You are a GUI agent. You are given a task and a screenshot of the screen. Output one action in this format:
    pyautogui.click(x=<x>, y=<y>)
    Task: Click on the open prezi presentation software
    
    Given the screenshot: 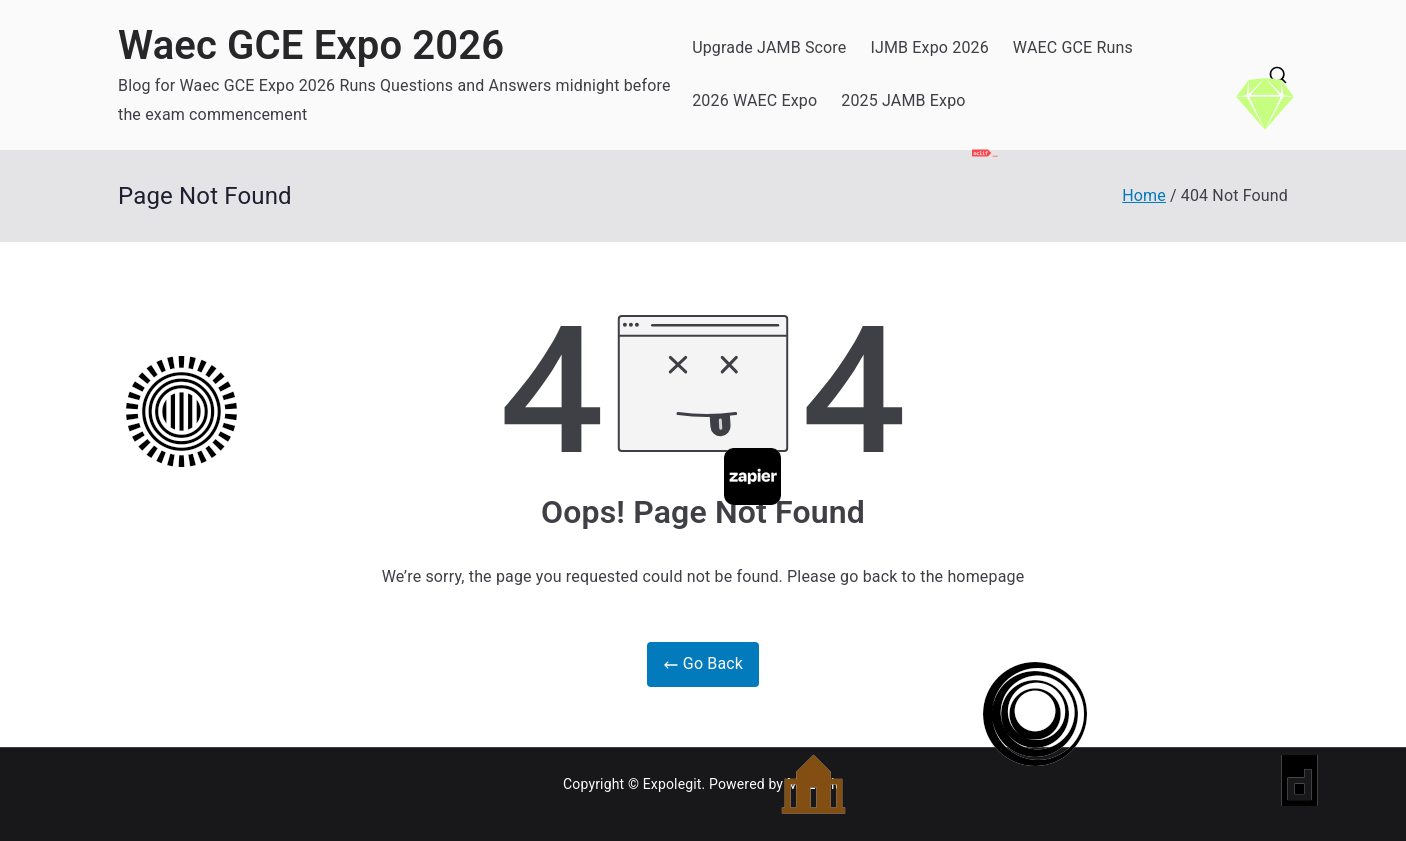 What is the action you would take?
    pyautogui.click(x=181, y=411)
    